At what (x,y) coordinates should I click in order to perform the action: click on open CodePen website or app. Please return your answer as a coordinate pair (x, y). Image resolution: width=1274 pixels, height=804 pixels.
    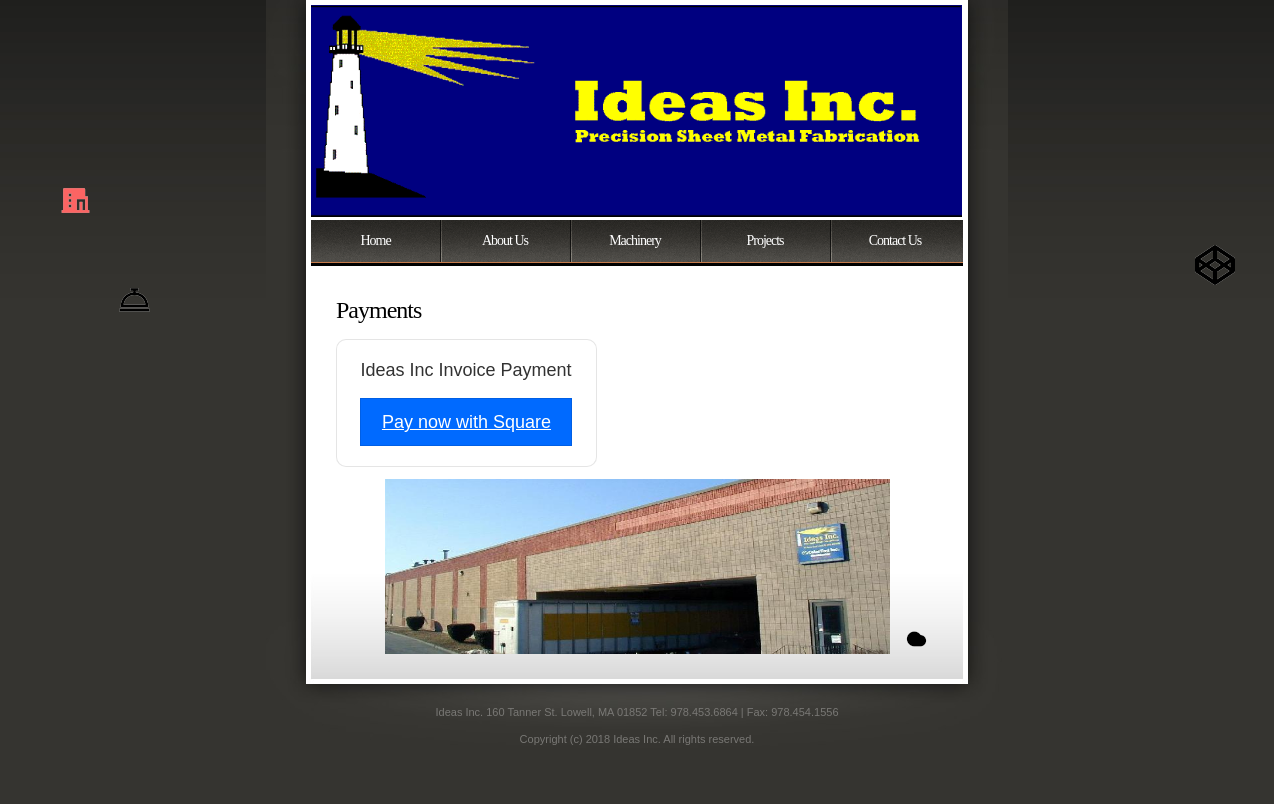
    Looking at the image, I should click on (1215, 265).